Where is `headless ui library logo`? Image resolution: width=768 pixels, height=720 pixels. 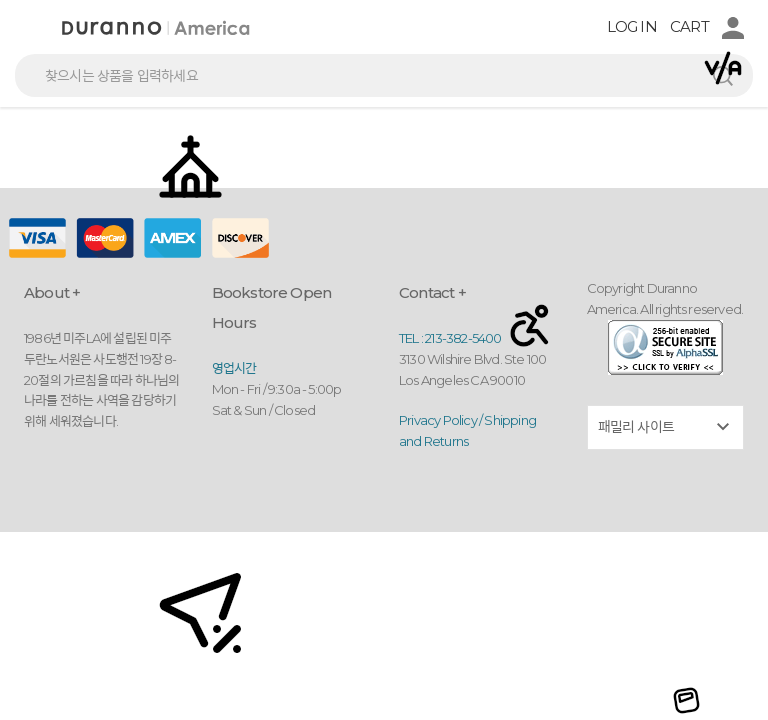
headless ui library logo is located at coordinates (686, 700).